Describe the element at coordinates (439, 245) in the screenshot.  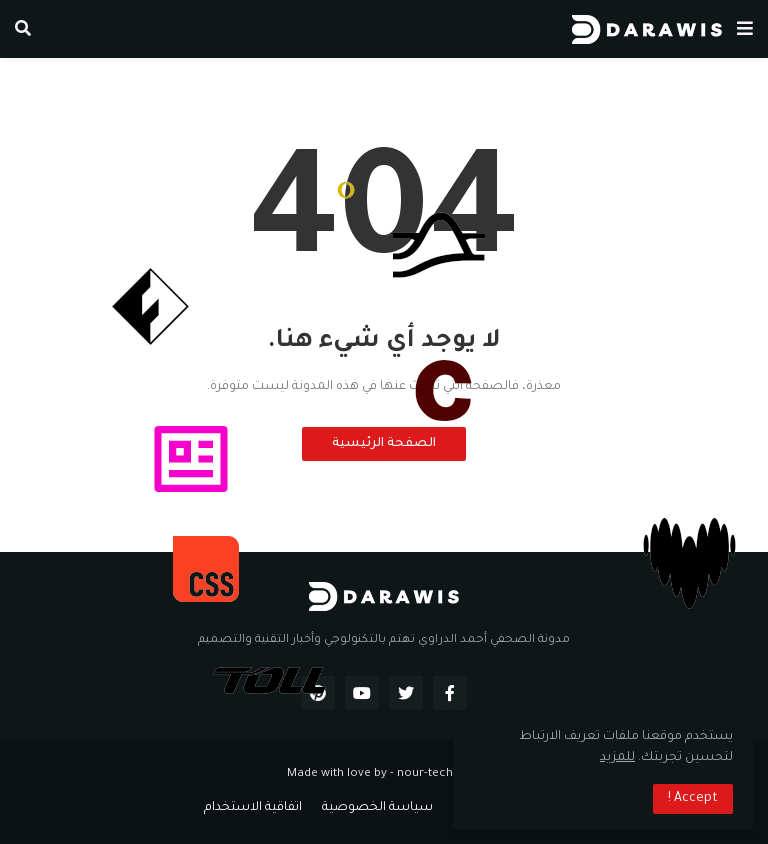
I see `apache pulsar logo` at that location.